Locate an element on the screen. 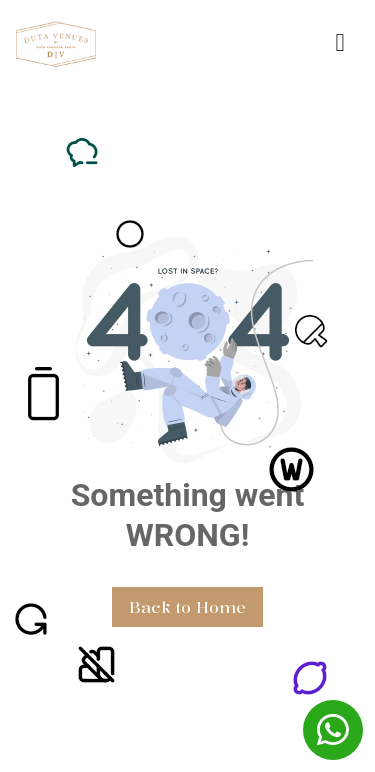 The image size is (375, 772). remove a message or conversation is located at coordinates (81, 152).